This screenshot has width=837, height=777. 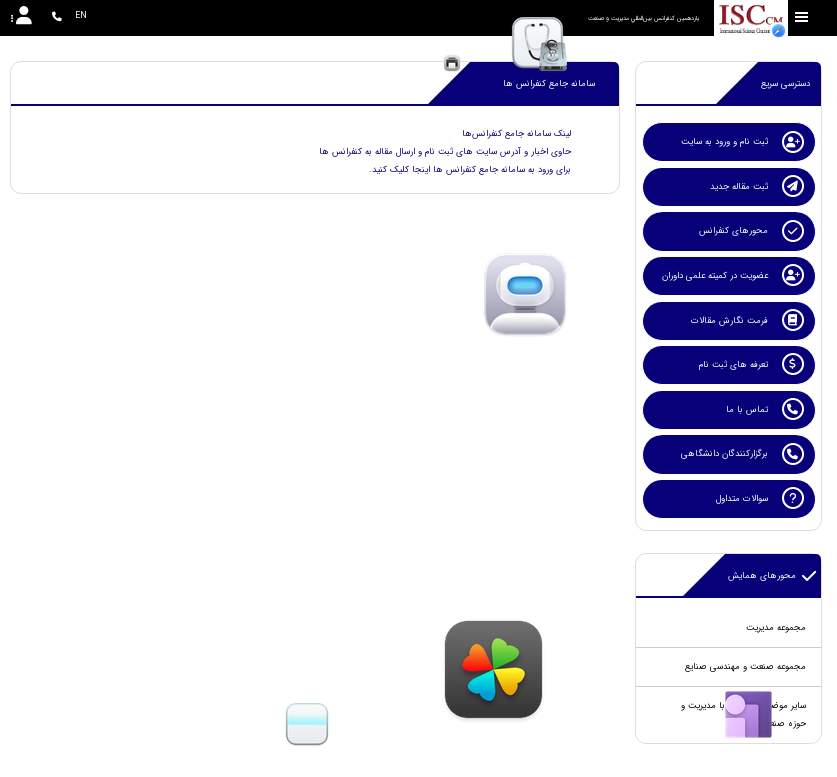 What do you see at coordinates (537, 42) in the screenshot?
I see `open Disk Utility to manage storage drives` at bounding box center [537, 42].